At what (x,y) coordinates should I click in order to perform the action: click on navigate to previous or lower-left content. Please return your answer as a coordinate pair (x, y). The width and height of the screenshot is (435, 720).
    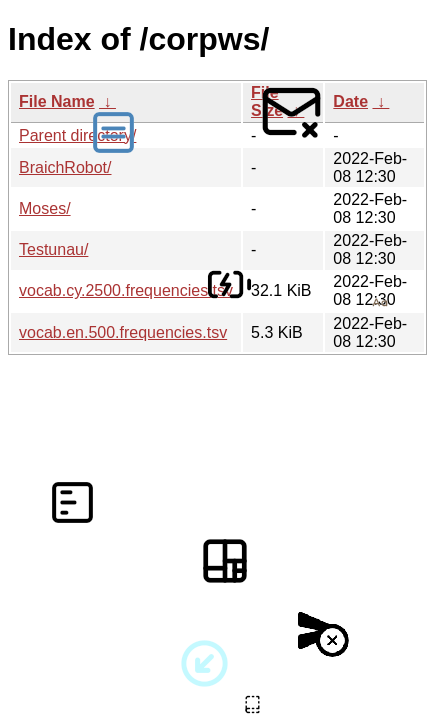
    Looking at the image, I should click on (204, 663).